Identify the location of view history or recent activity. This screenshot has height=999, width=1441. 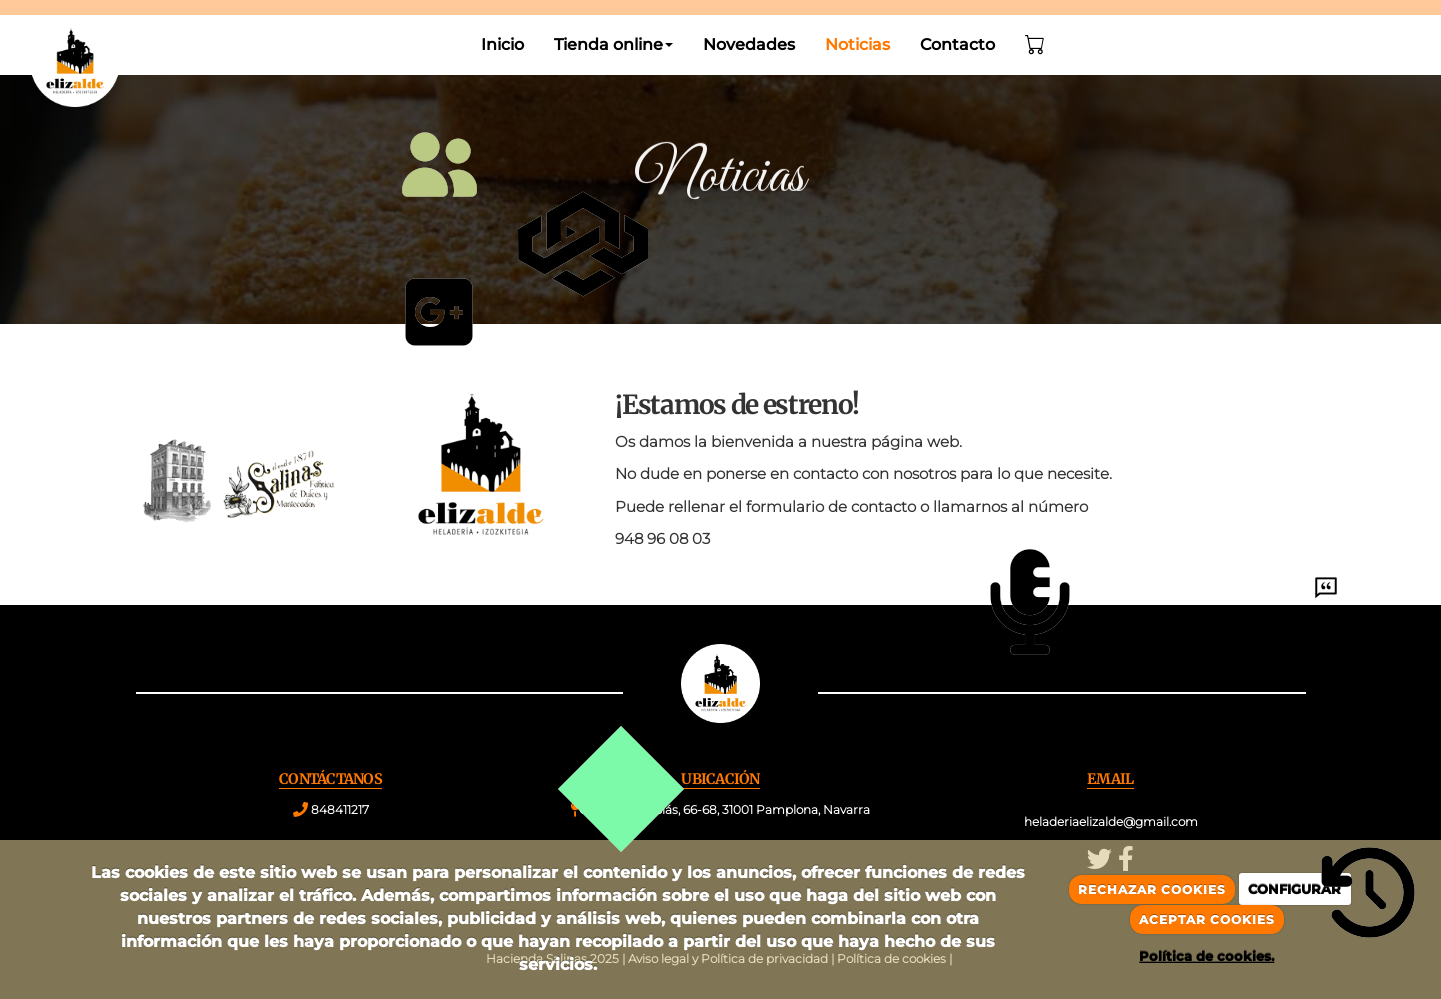
(1369, 892).